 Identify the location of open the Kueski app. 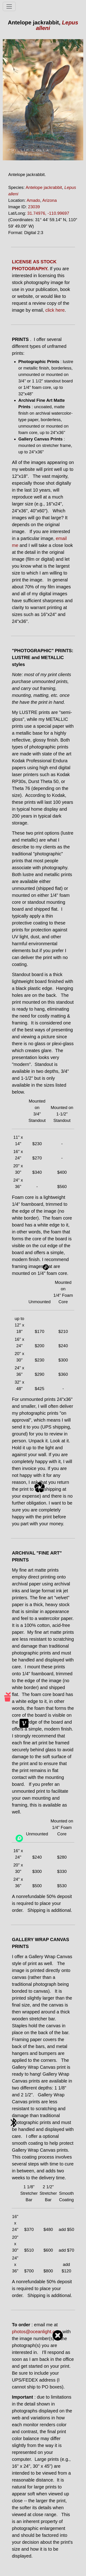
(7, 1697).